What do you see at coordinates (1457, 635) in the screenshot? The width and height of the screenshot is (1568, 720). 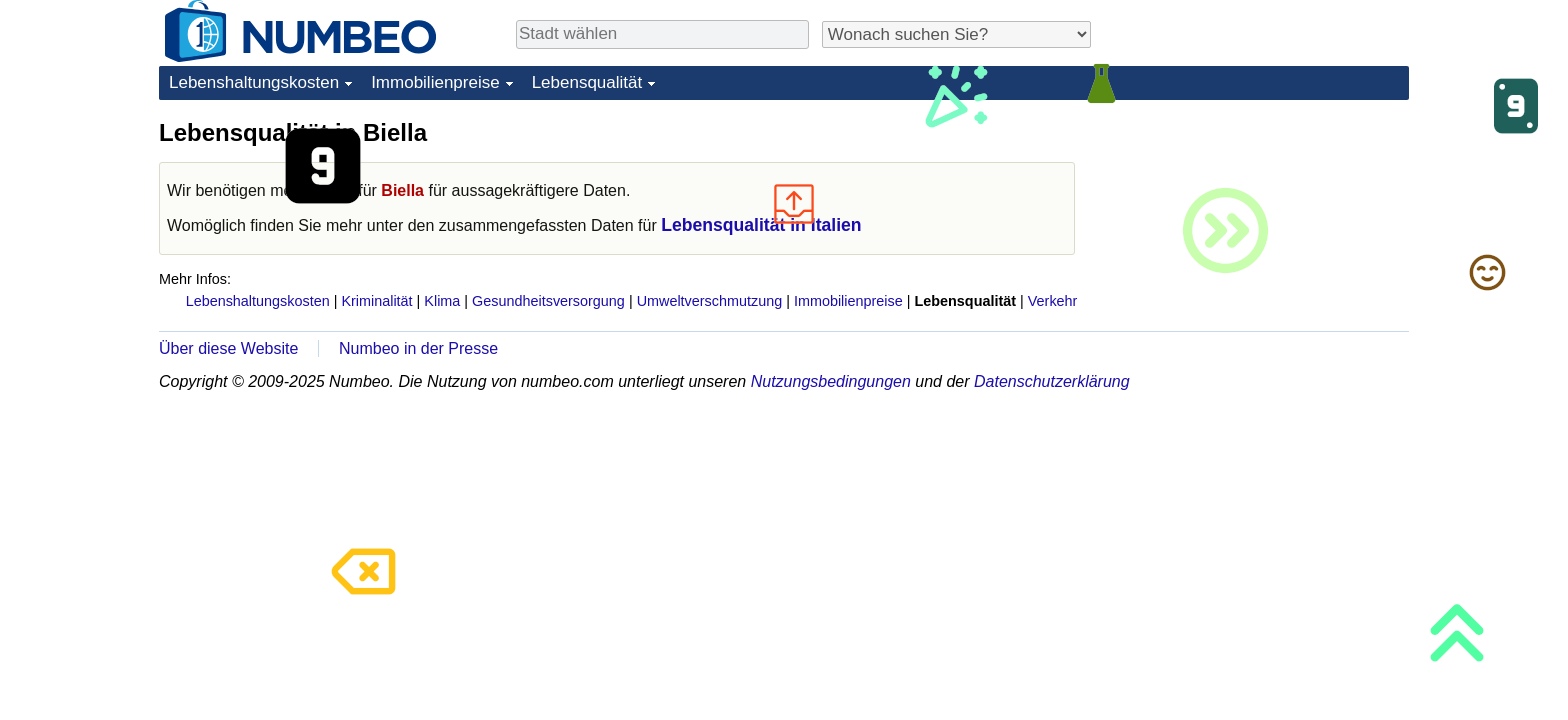 I see `scroll to top of page` at bounding box center [1457, 635].